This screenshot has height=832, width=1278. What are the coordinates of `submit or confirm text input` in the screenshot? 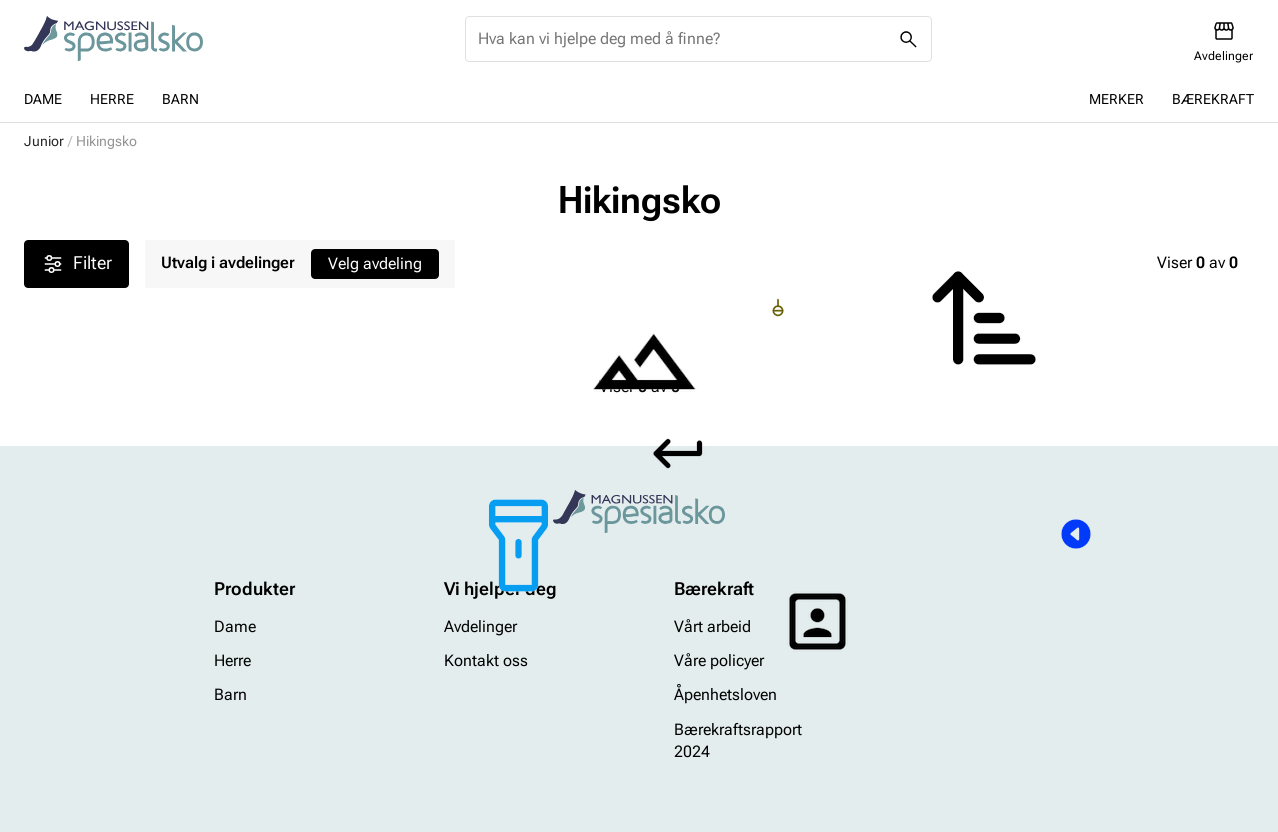 It's located at (678, 453).